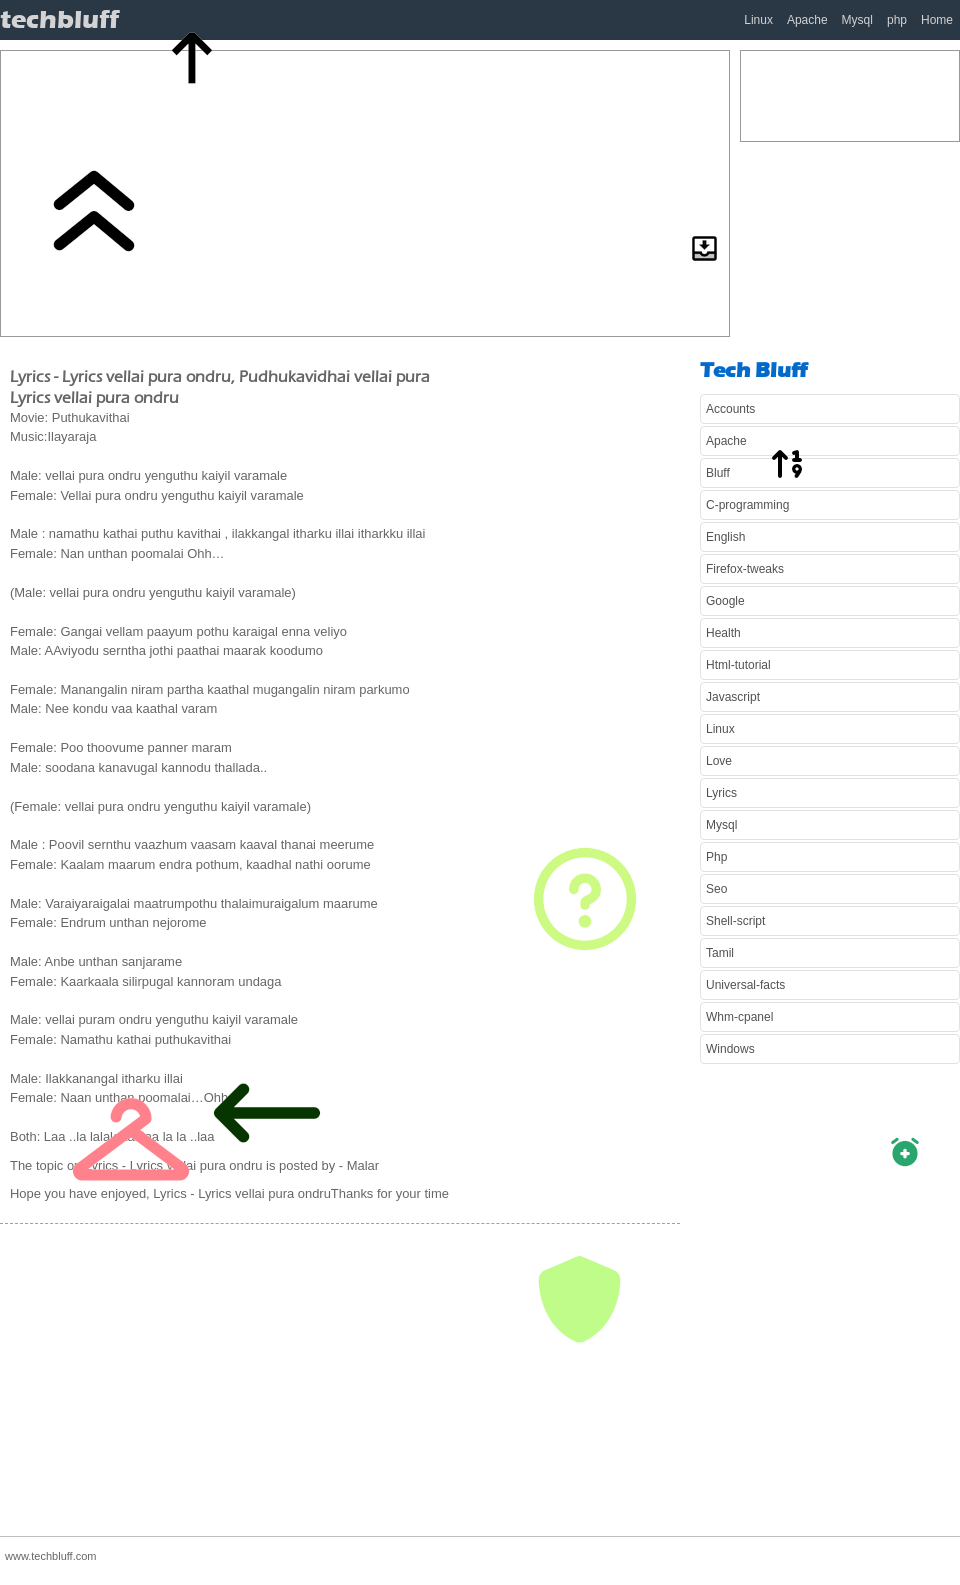 Image resolution: width=960 pixels, height=1585 pixels. What do you see at coordinates (193, 61) in the screenshot?
I see `move item up in a list` at bounding box center [193, 61].